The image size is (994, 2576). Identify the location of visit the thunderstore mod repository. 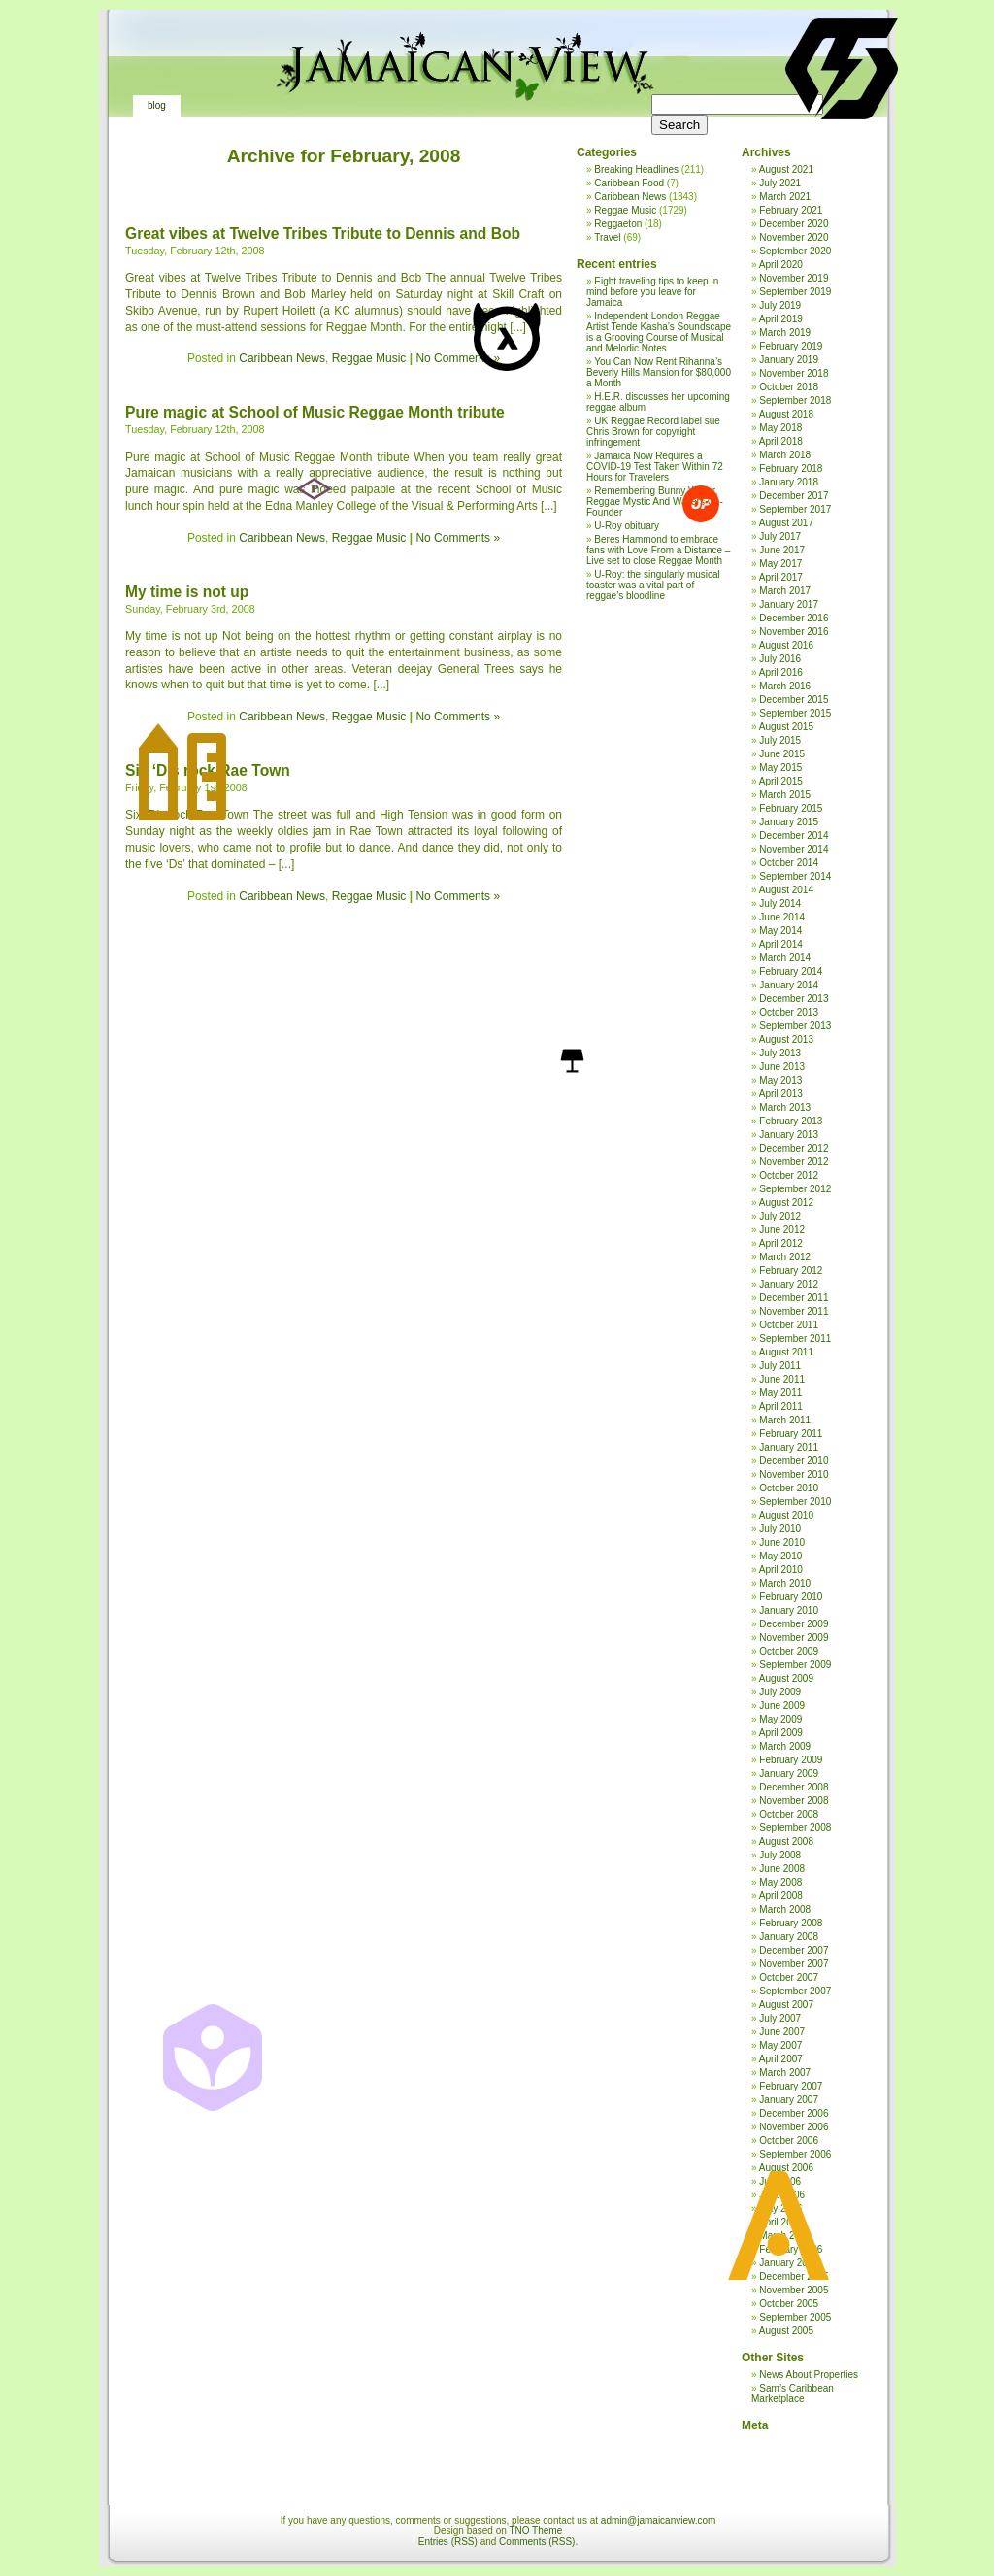
(842, 69).